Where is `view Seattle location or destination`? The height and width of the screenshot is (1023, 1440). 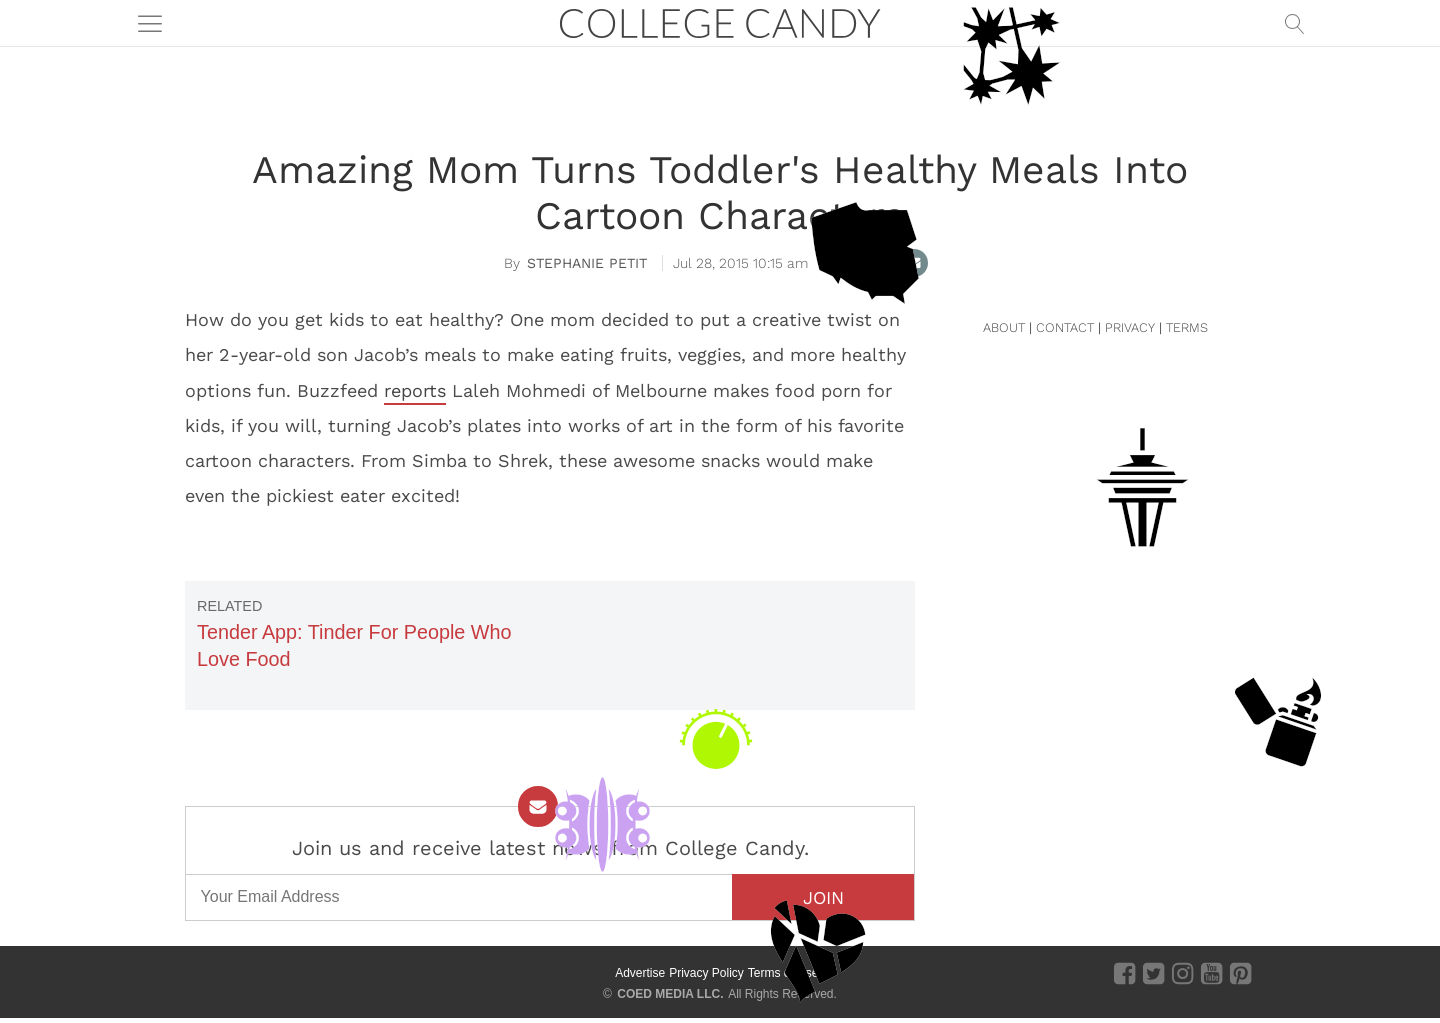
view Seattle location or destination is located at coordinates (1142, 485).